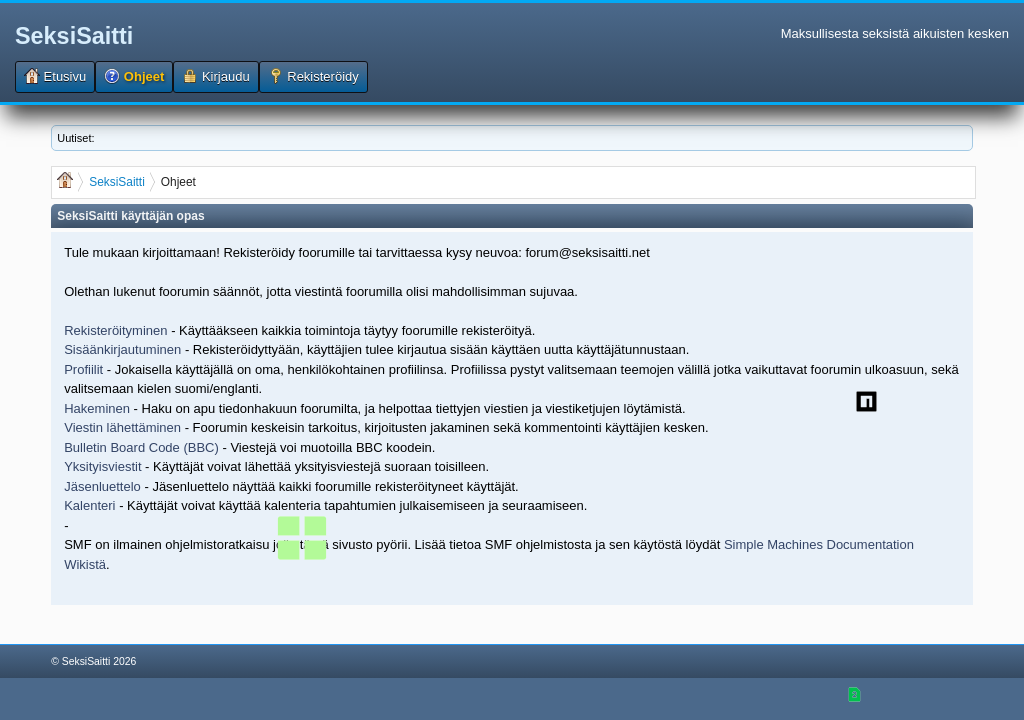  Describe the element at coordinates (866, 401) in the screenshot. I see `npm (node package manager) logo` at that location.